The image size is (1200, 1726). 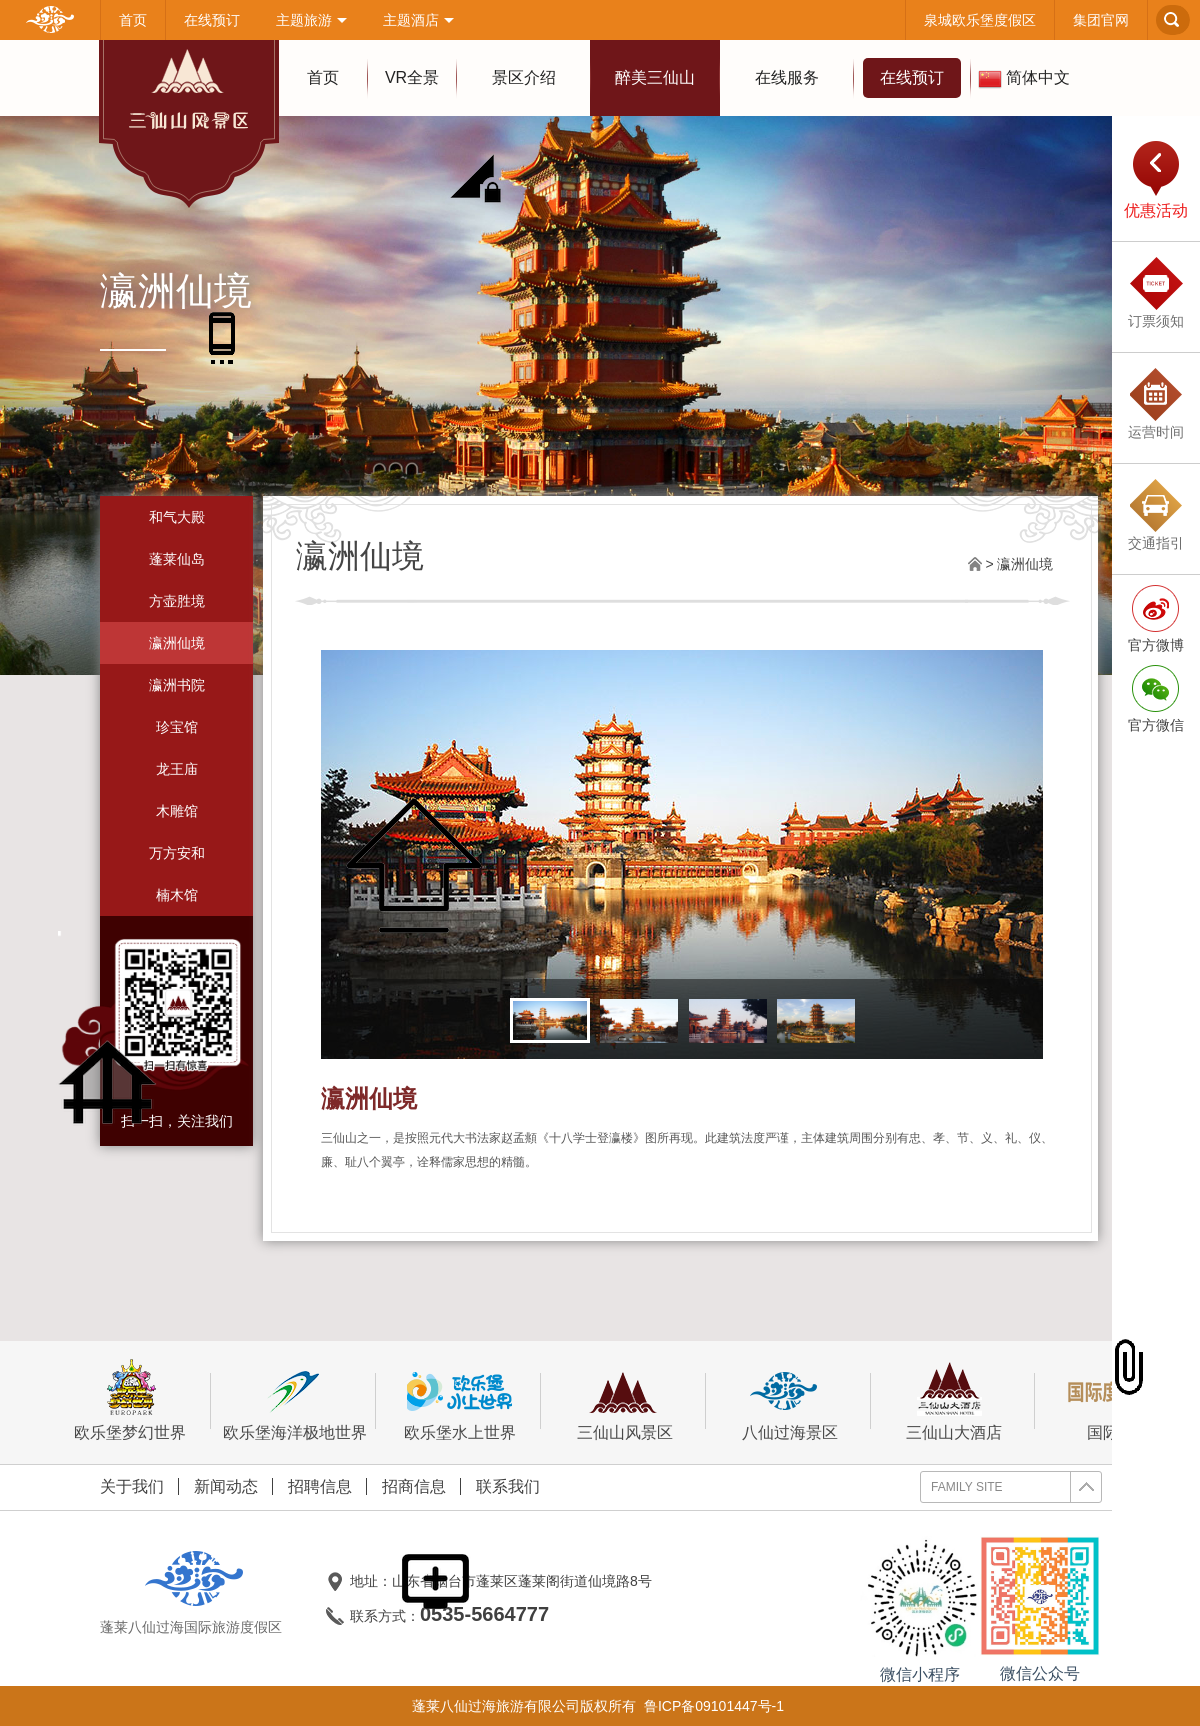 I want to click on add video to watch queue, so click(x=435, y=1581).